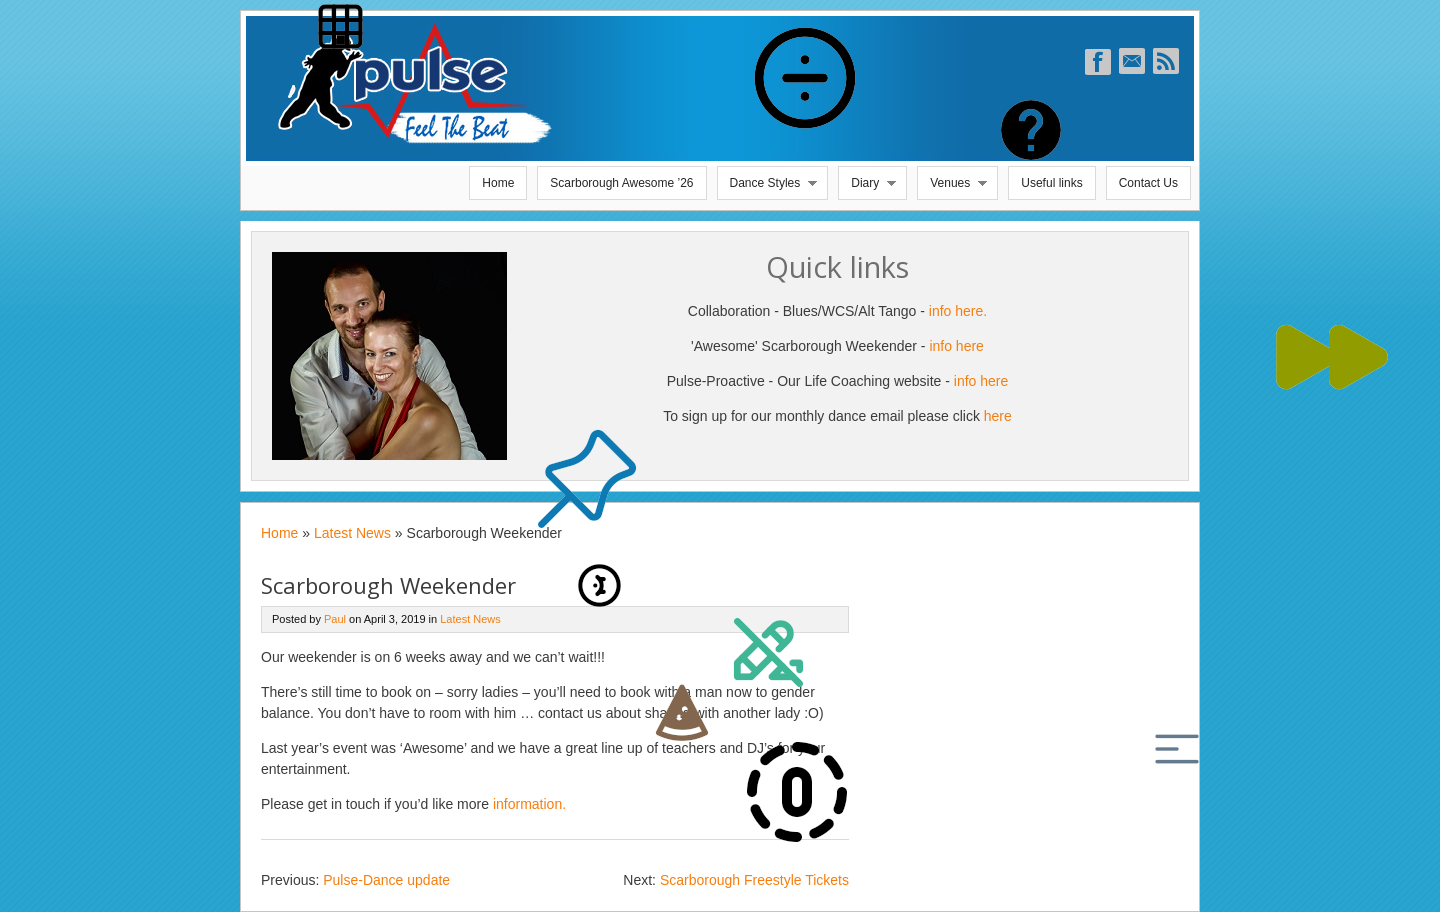 Image resolution: width=1440 pixels, height=912 pixels. What do you see at coordinates (682, 712) in the screenshot?
I see `order pizza or food delivery` at bounding box center [682, 712].